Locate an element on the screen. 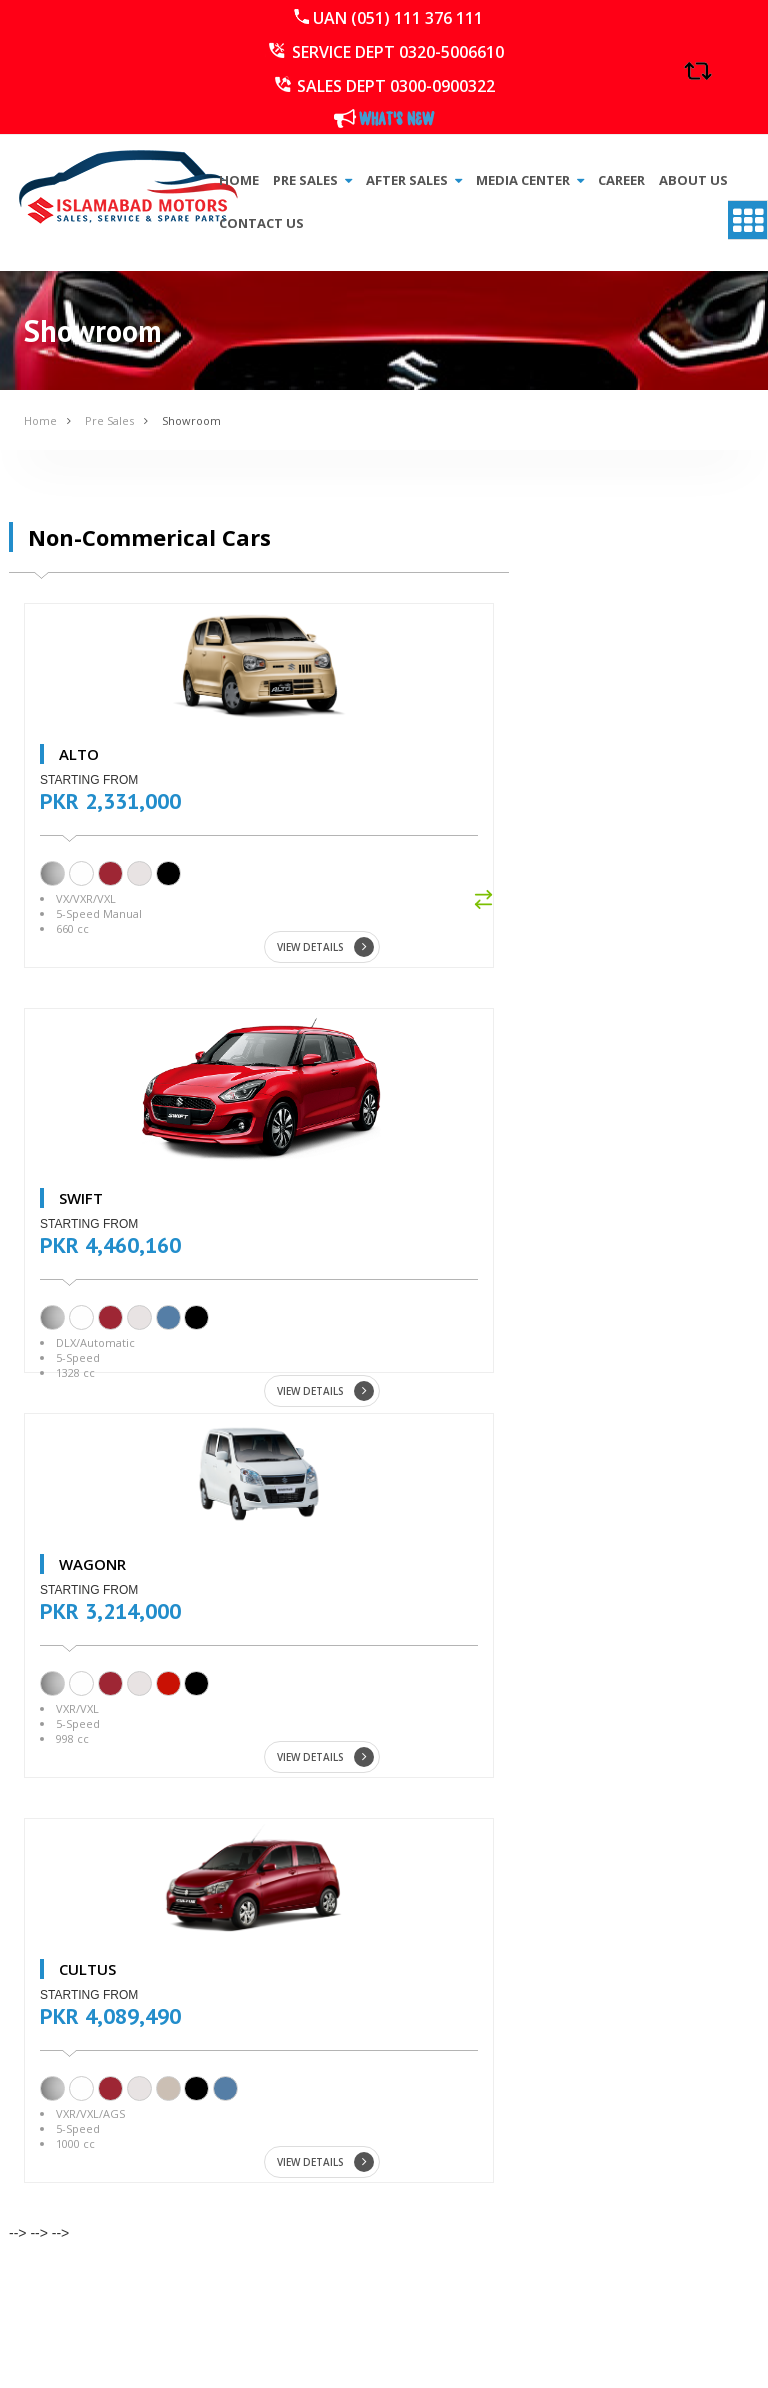 The image size is (768, 2388). enable repeat or loop playback is located at coordinates (698, 71).